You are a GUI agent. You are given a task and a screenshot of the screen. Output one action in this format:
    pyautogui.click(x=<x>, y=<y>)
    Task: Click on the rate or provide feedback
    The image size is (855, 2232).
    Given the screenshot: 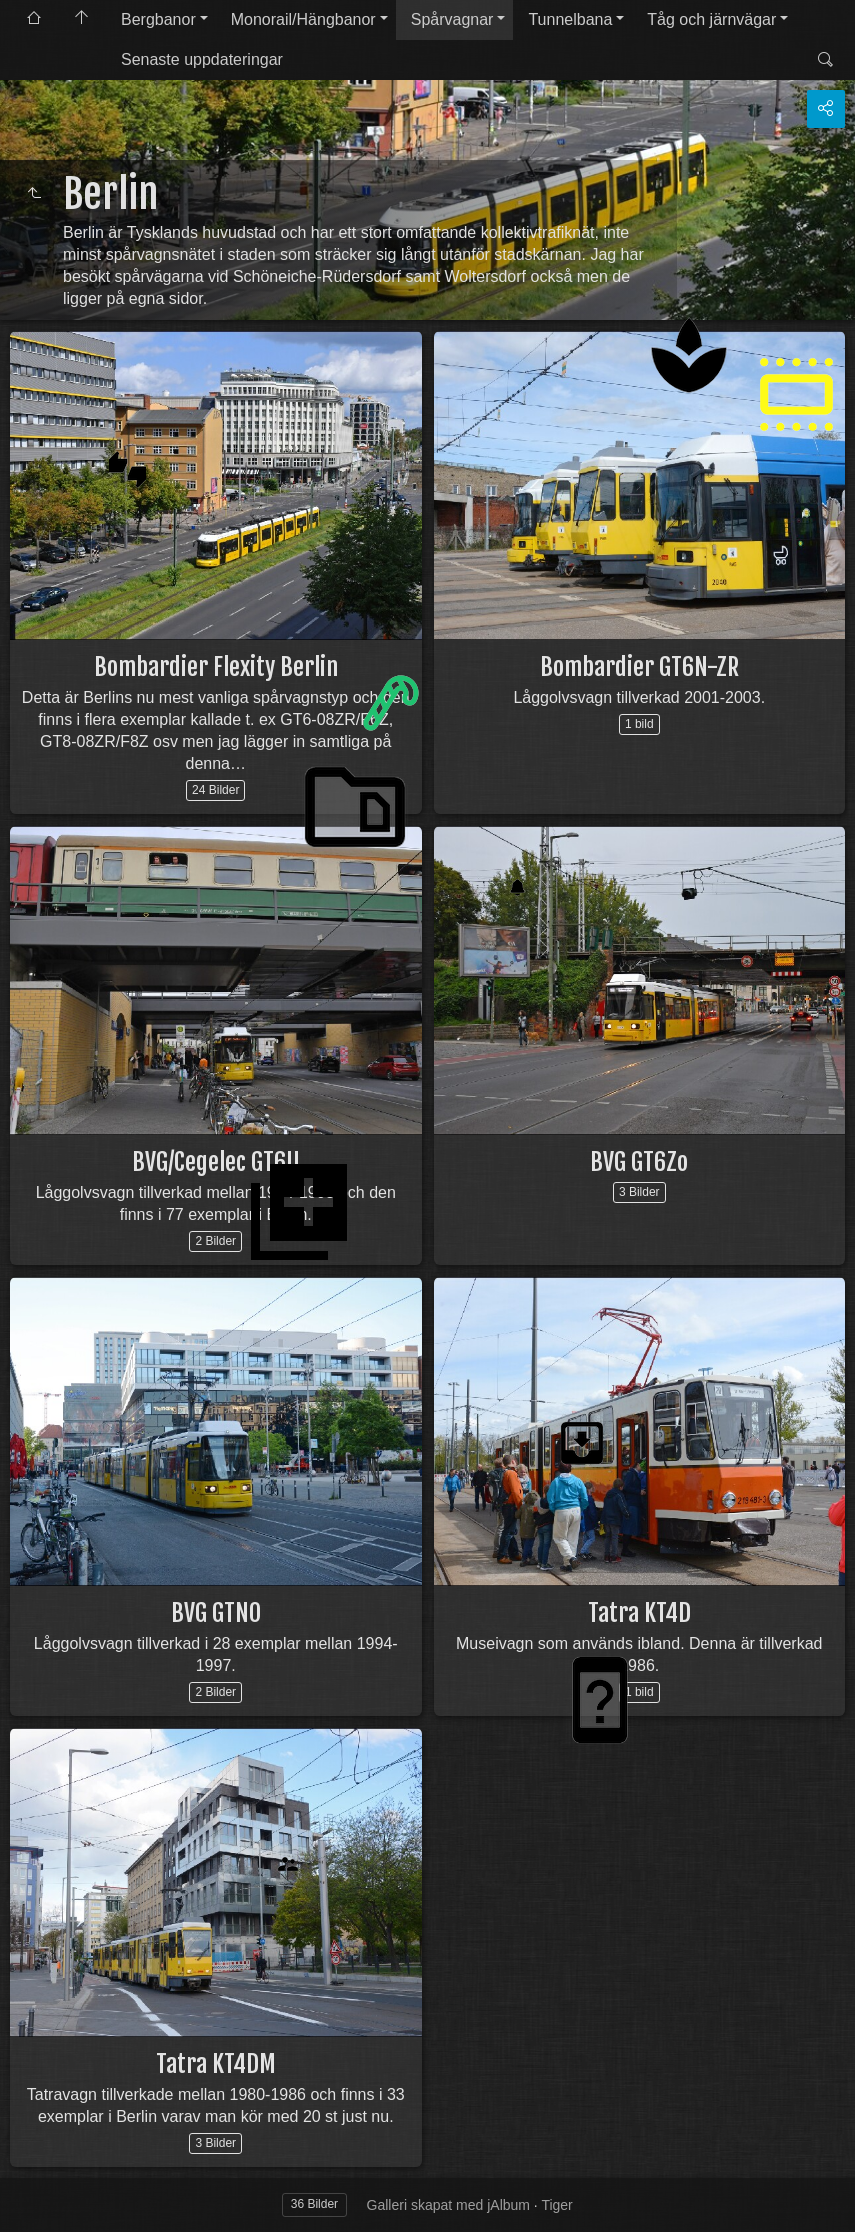 What is the action you would take?
    pyautogui.click(x=127, y=469)
    